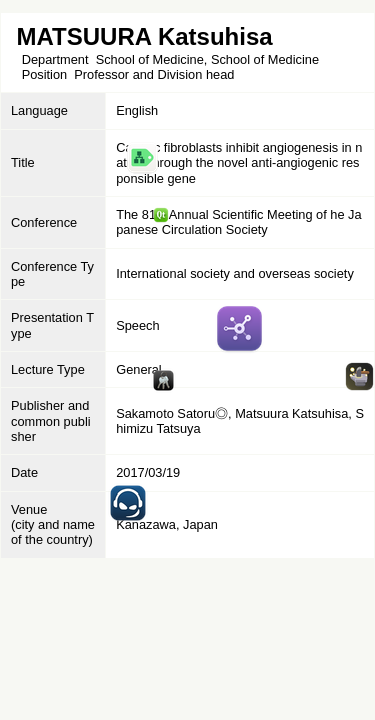  What do you see at coordinates (128, 503) in the screenshot?
I see `open TeamSpeak voice chat app` at bounding box center [128, 503].